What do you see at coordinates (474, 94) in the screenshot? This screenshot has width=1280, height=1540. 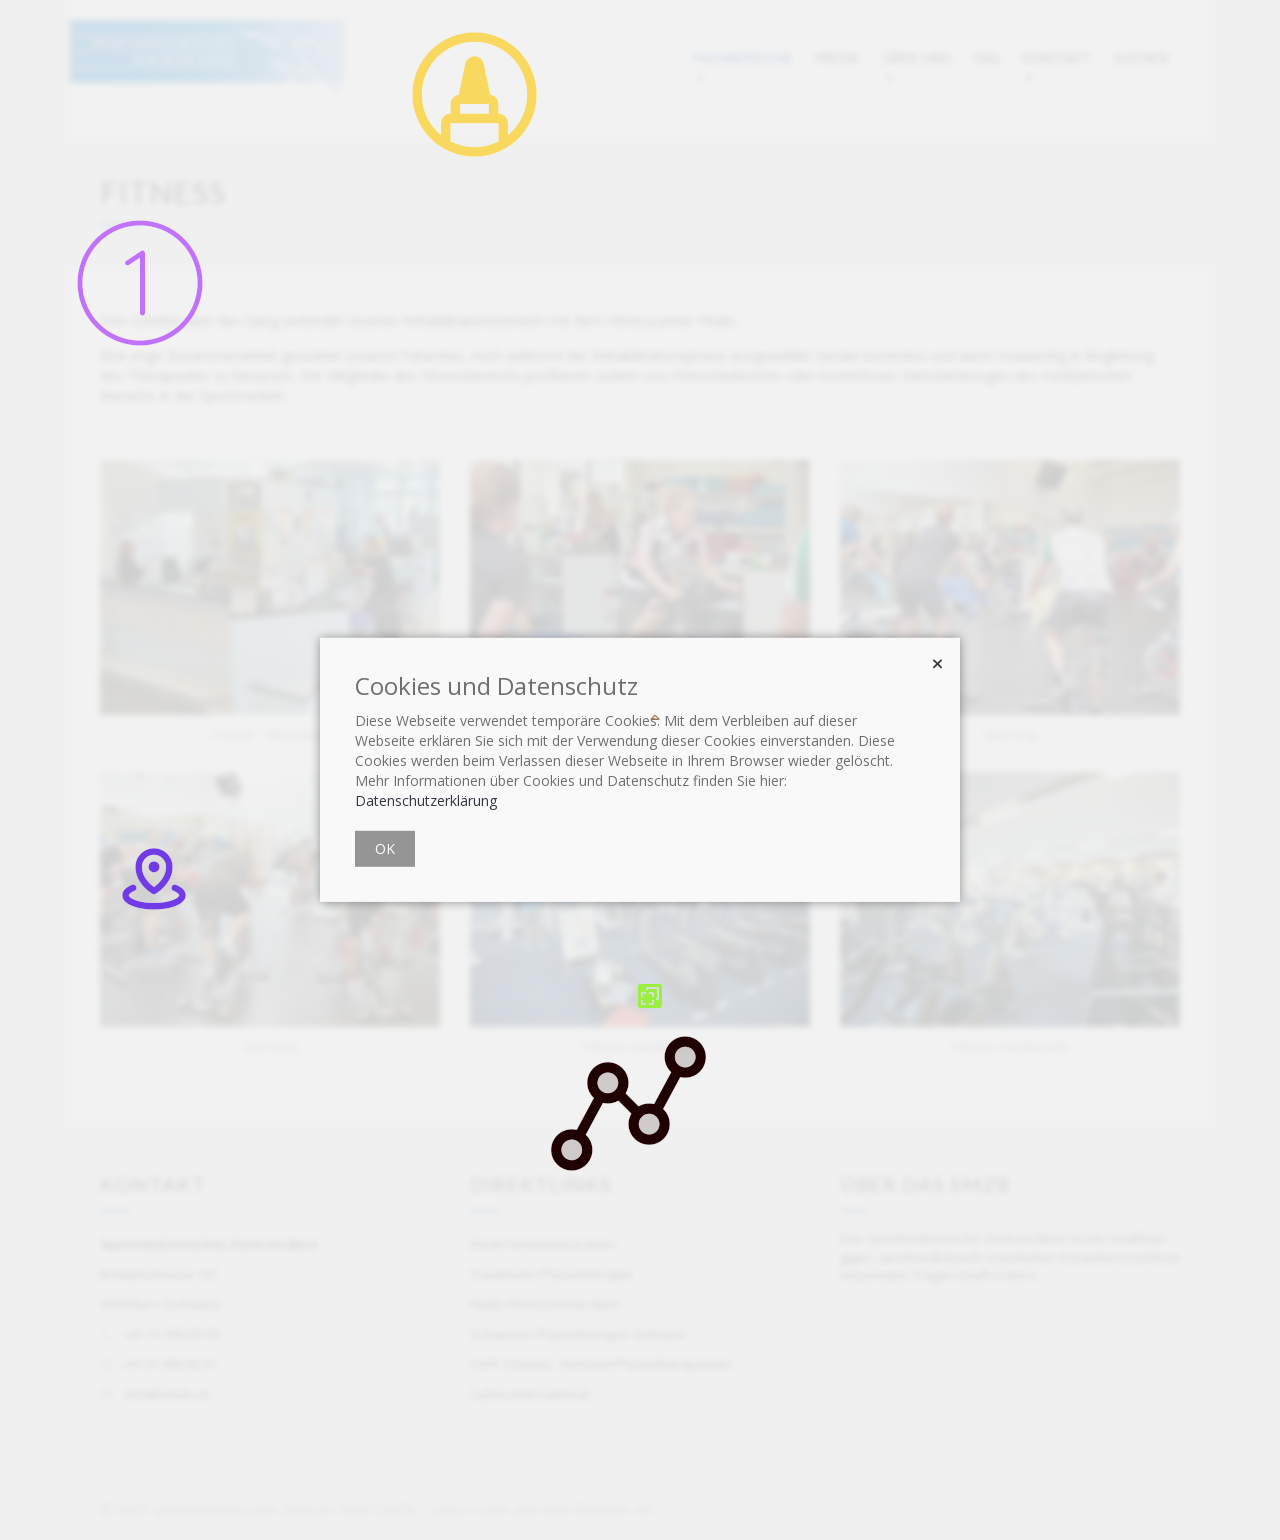 I see `marker or highlighter tool` at bounding box center [474, 94].